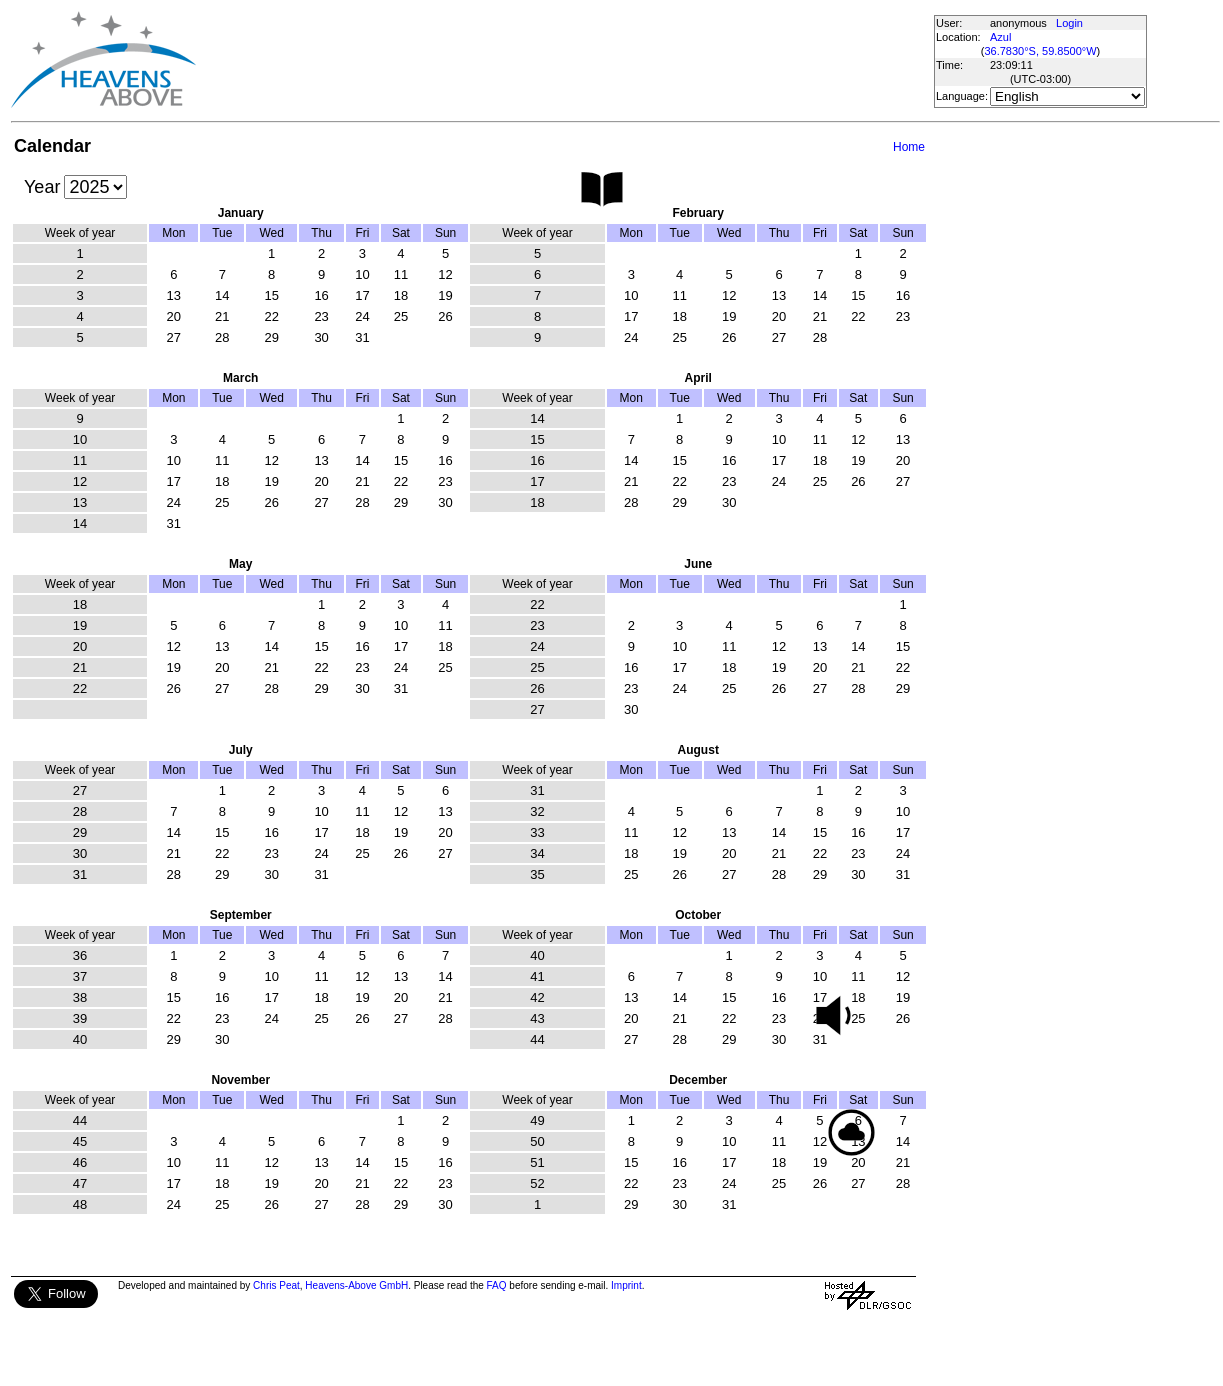 This screenshot has width=1223, height=1386. I want to click on open your library or reading list, so click(602, 190).